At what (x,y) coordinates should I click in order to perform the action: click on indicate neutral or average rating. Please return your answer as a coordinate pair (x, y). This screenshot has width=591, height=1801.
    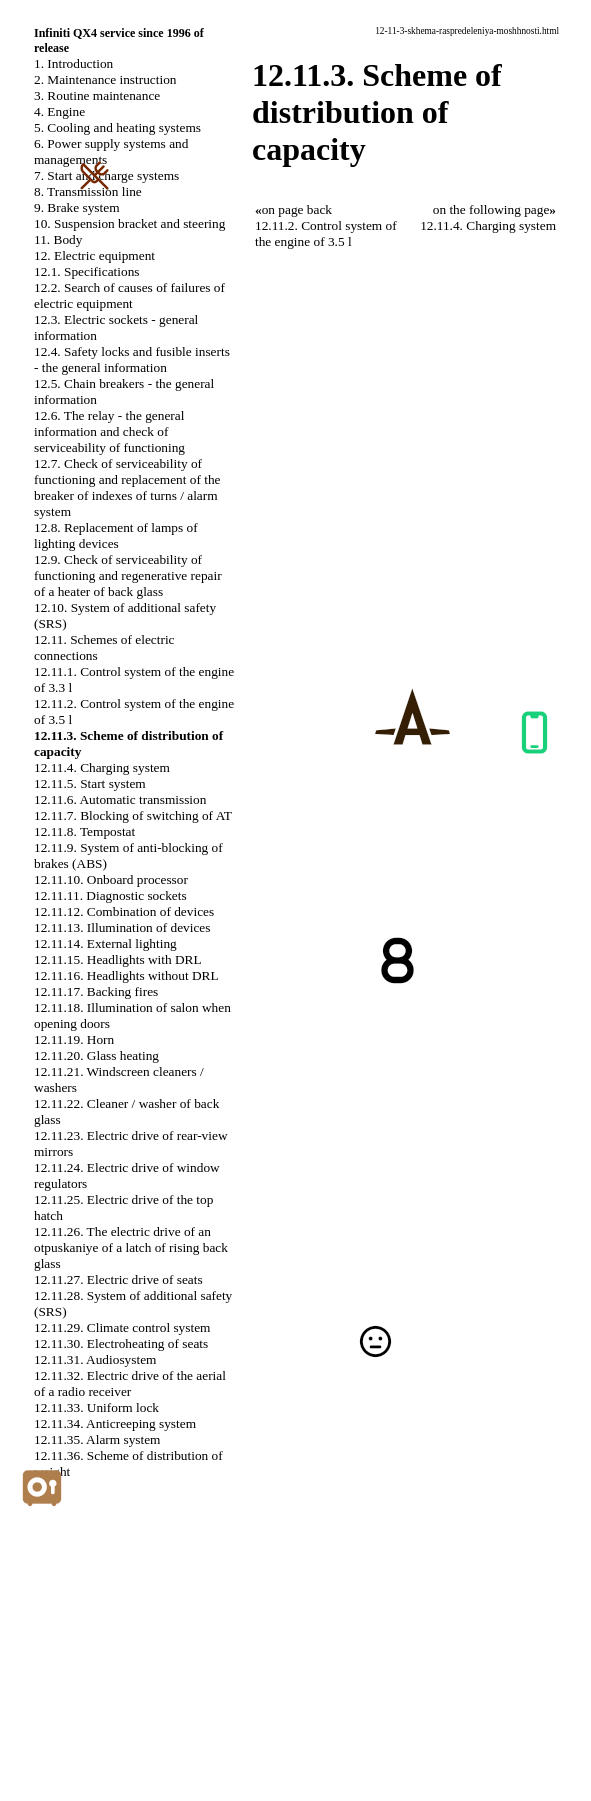
    Looking at the image, I should click on (375, 1341).